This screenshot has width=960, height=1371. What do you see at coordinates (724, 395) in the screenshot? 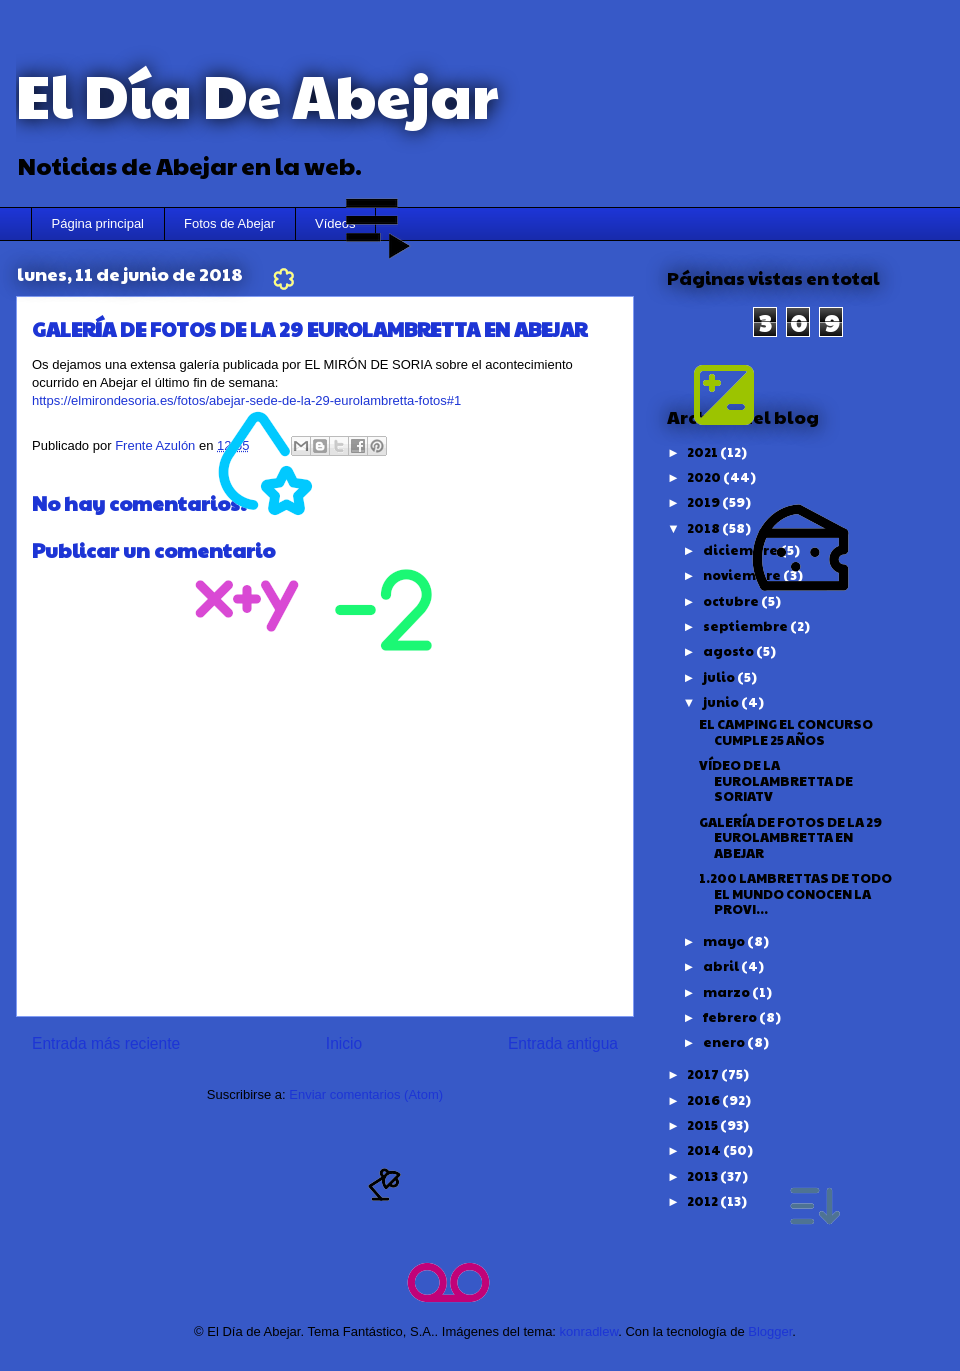
I see `adjust photo exposure settings` at bounding box center [724, 395].